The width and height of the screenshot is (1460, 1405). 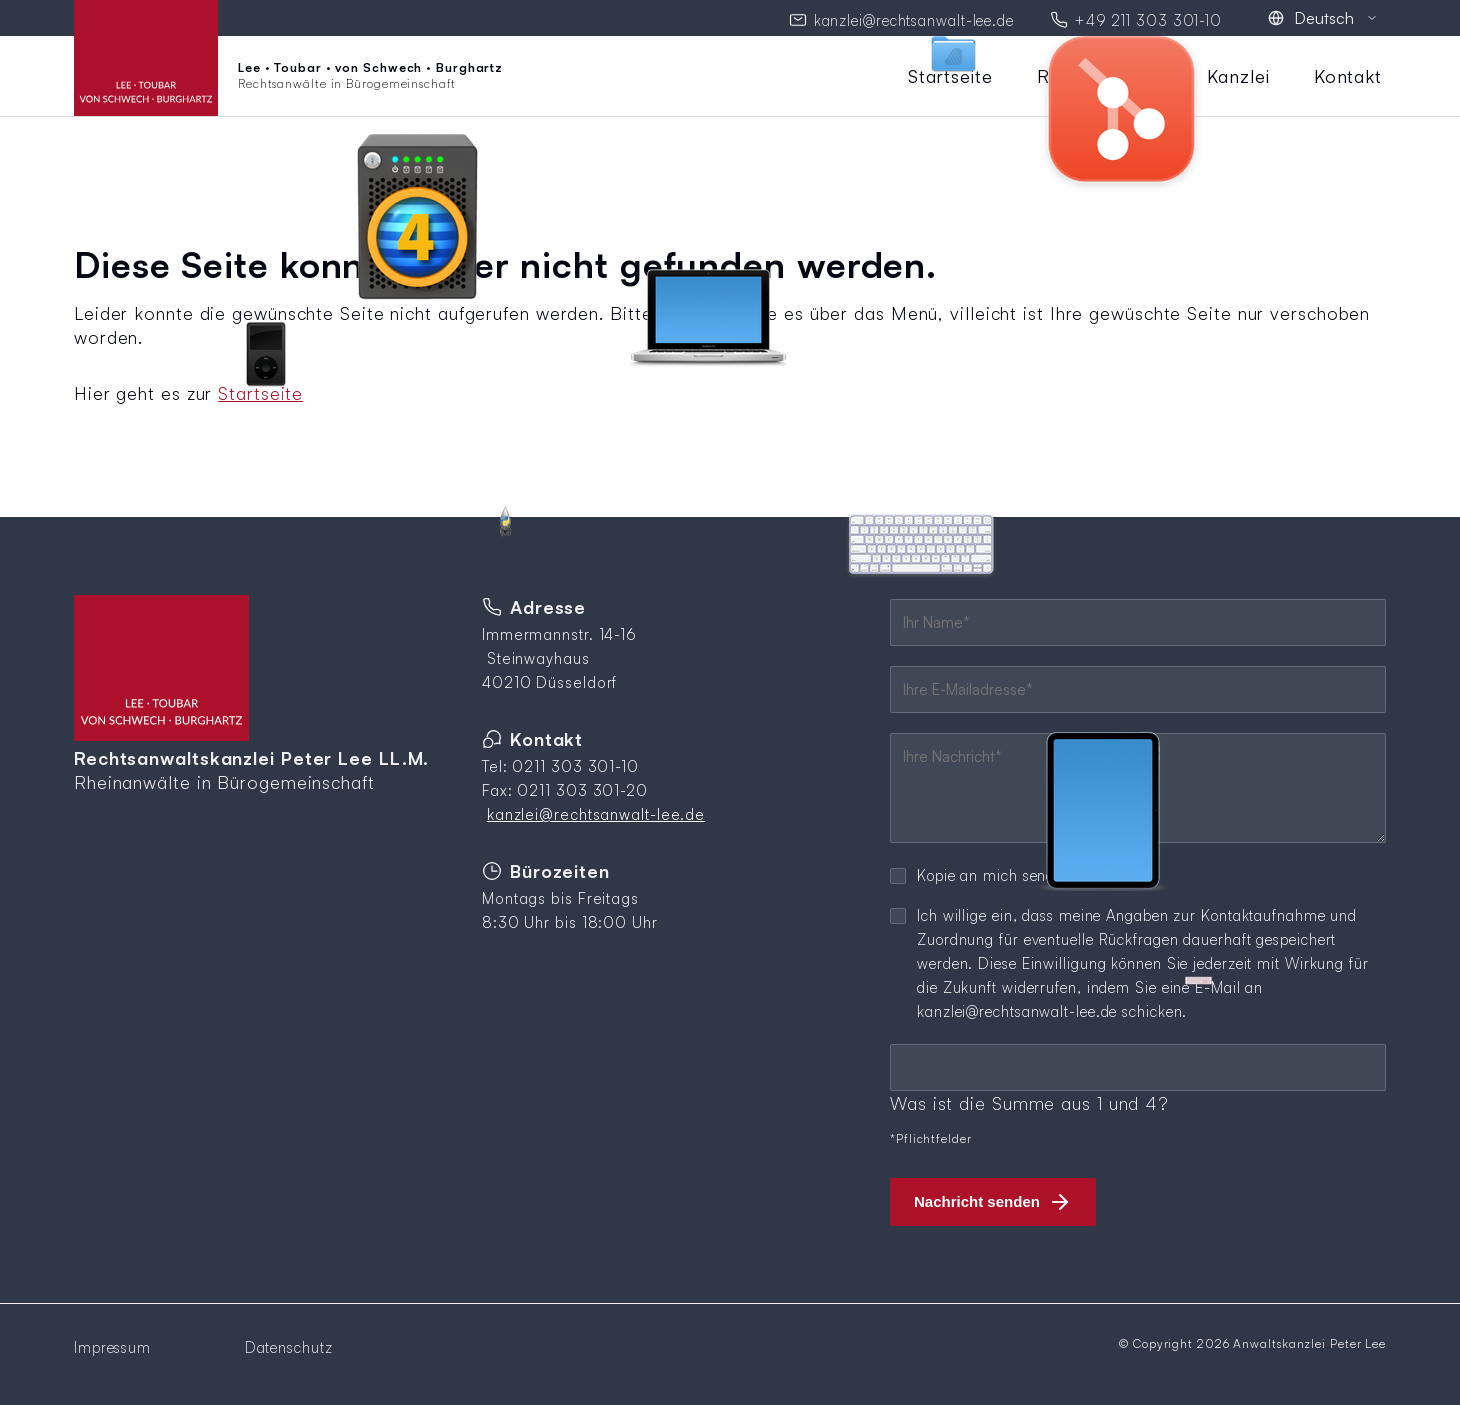 I want to click on access RAID 4 storage configuration, so click(x=417, y=216).